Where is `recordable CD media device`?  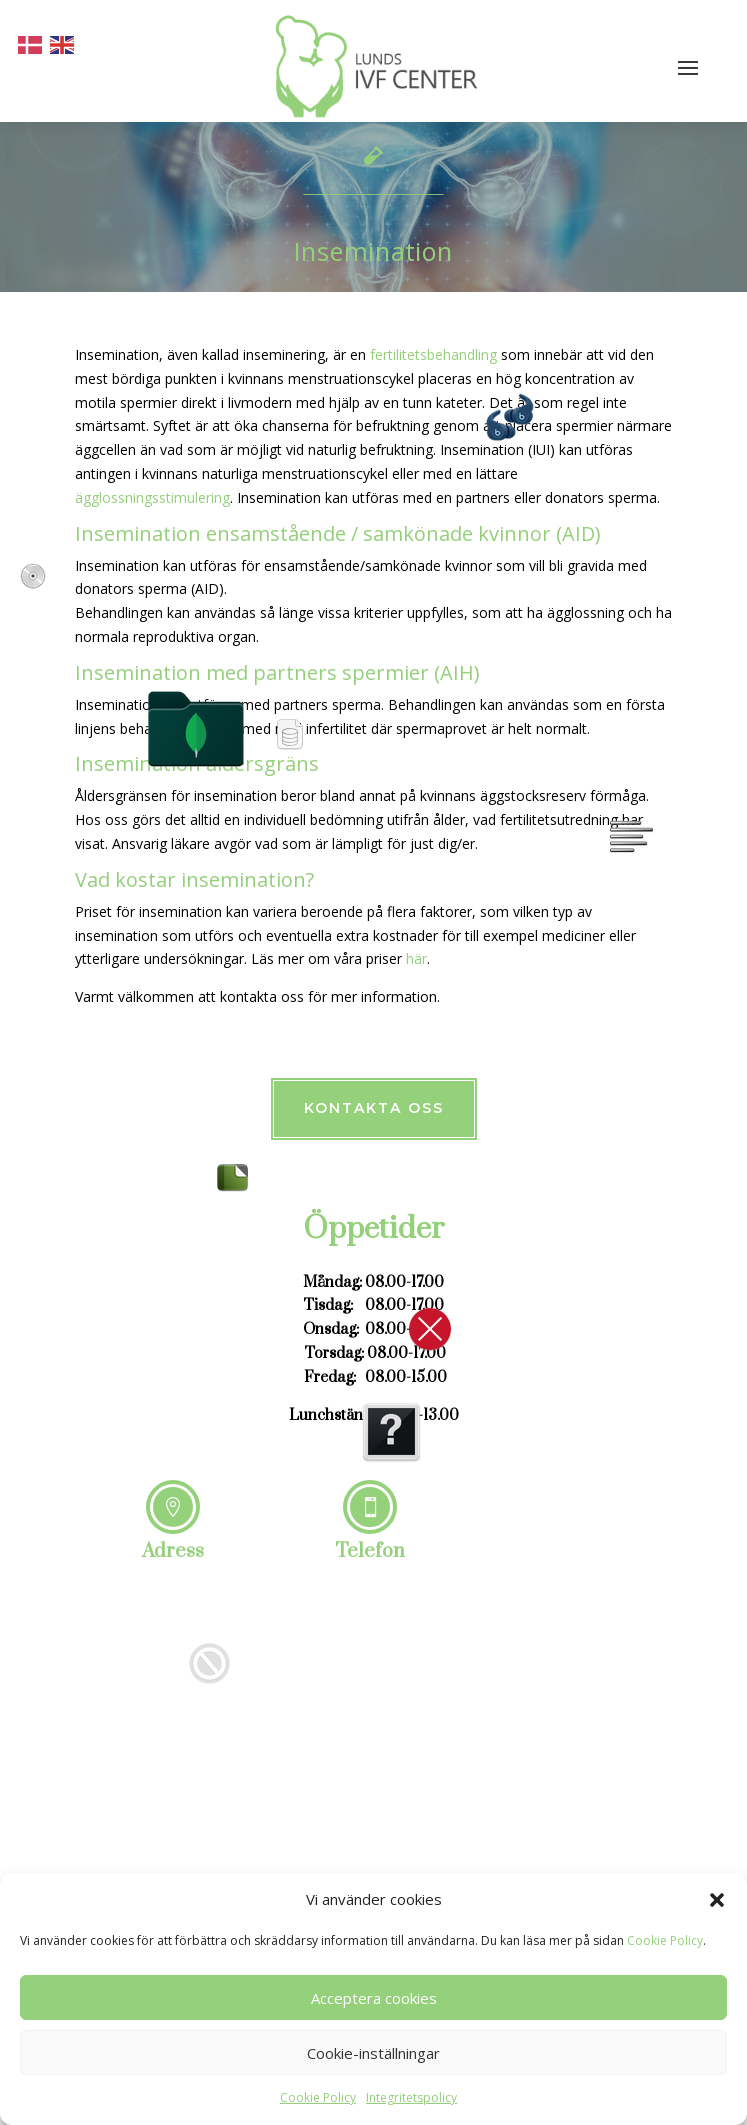
recordable CD media device is located at coordinates (33, 576).